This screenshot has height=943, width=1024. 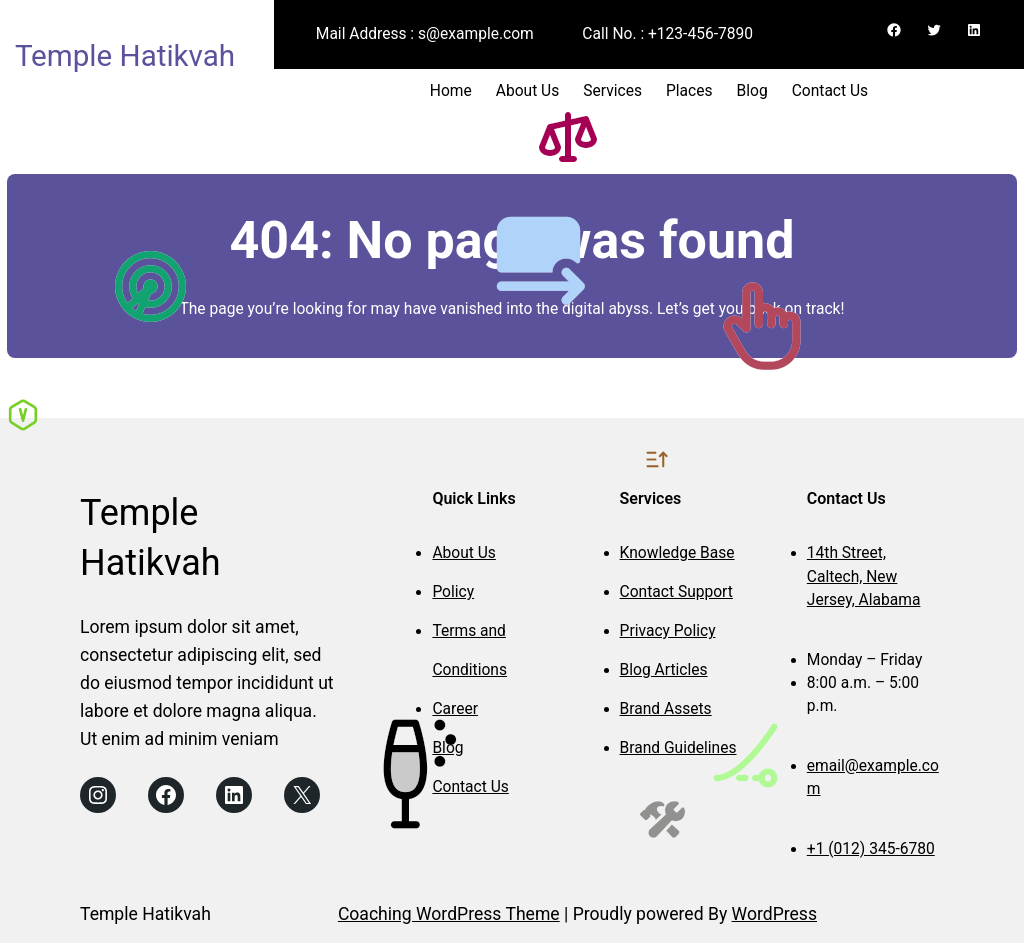 I want to click on auto-fit content to the right edge, so click(x=538, y=258).